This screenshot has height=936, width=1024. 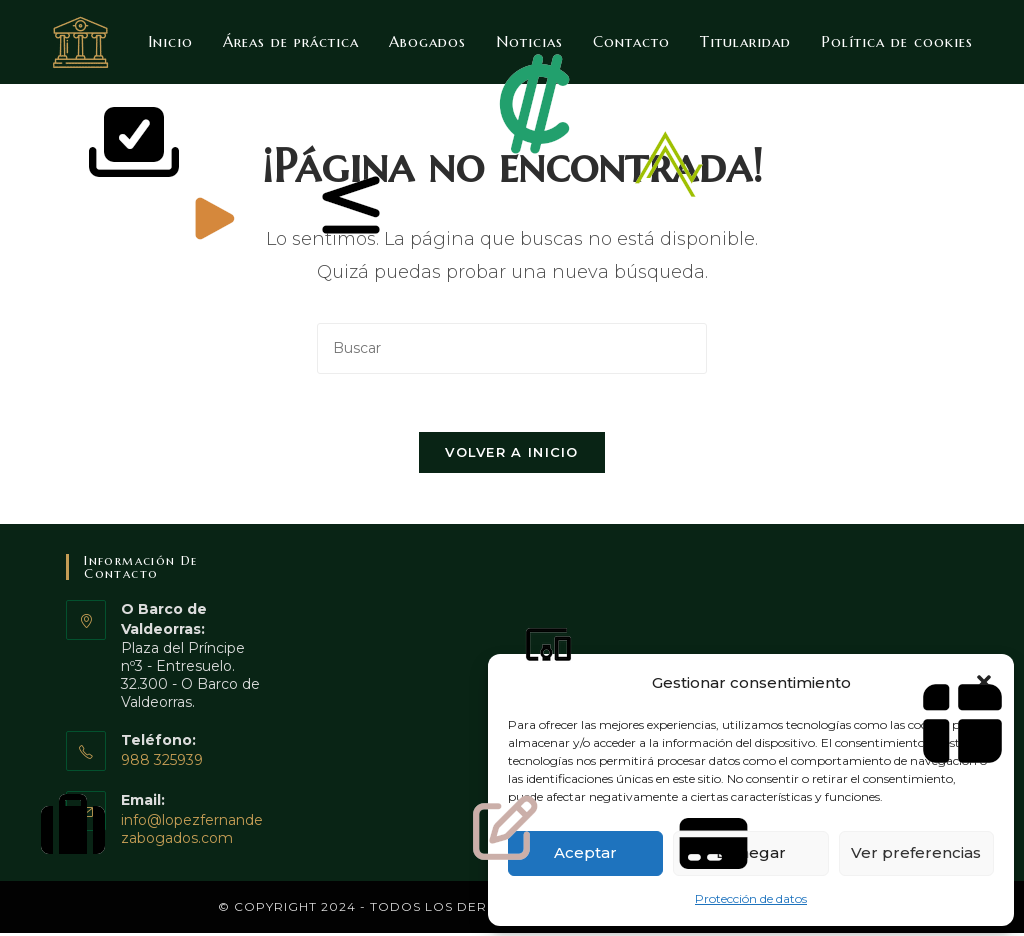 I want to click on view data in table format, so click(x=962, y=723).